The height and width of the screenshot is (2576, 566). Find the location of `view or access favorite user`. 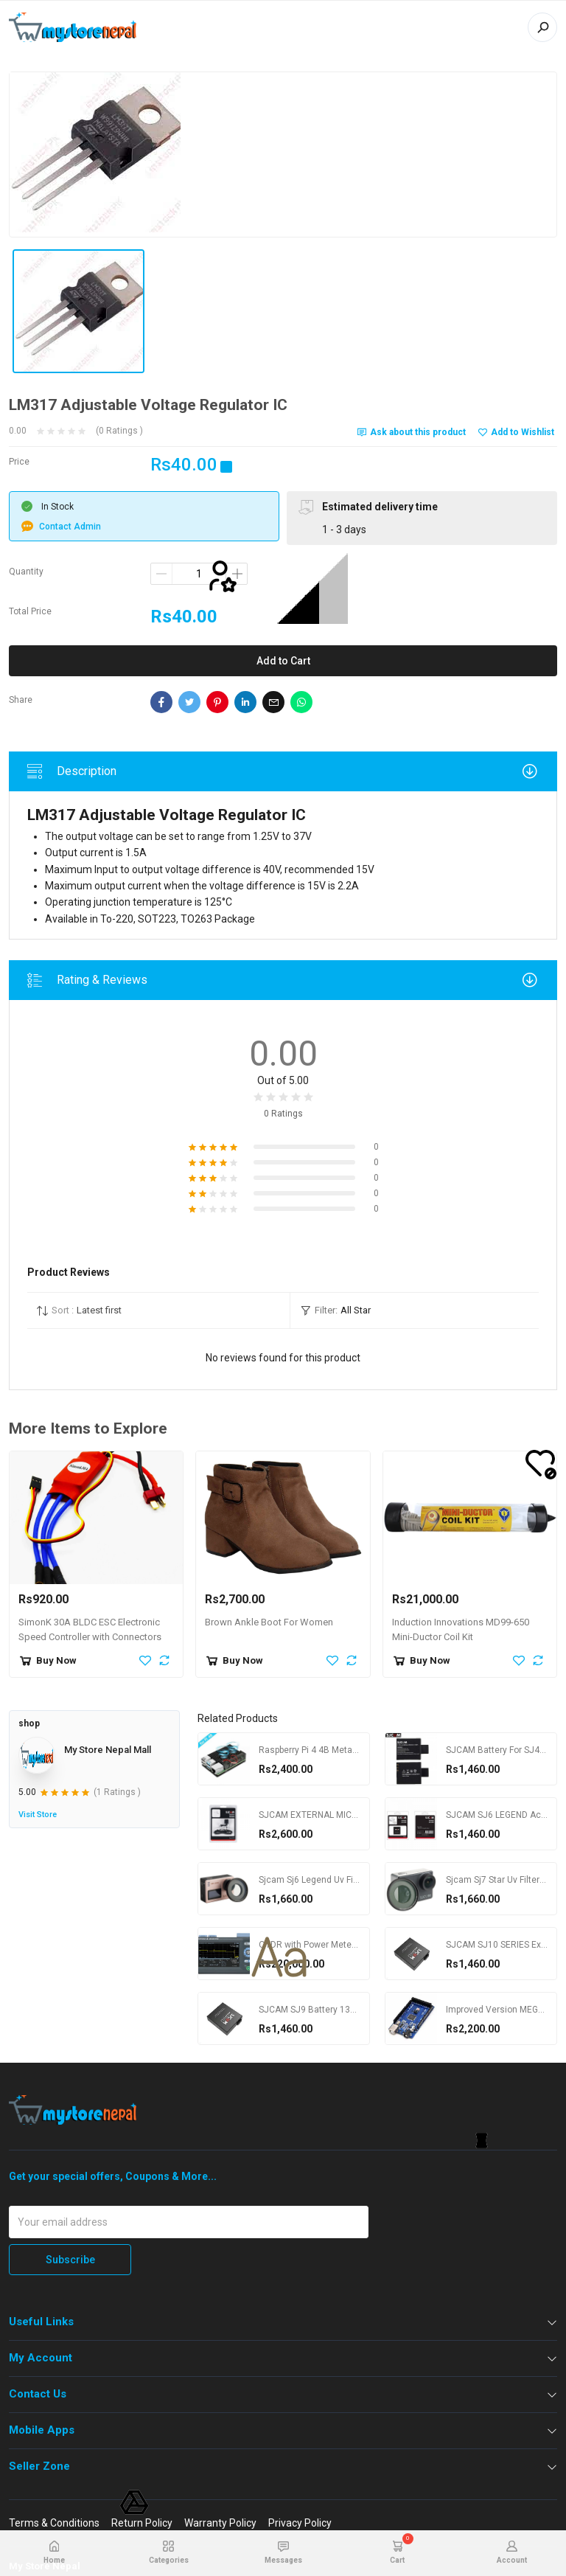

view or access favorite user is located at coordinates (220, 575).